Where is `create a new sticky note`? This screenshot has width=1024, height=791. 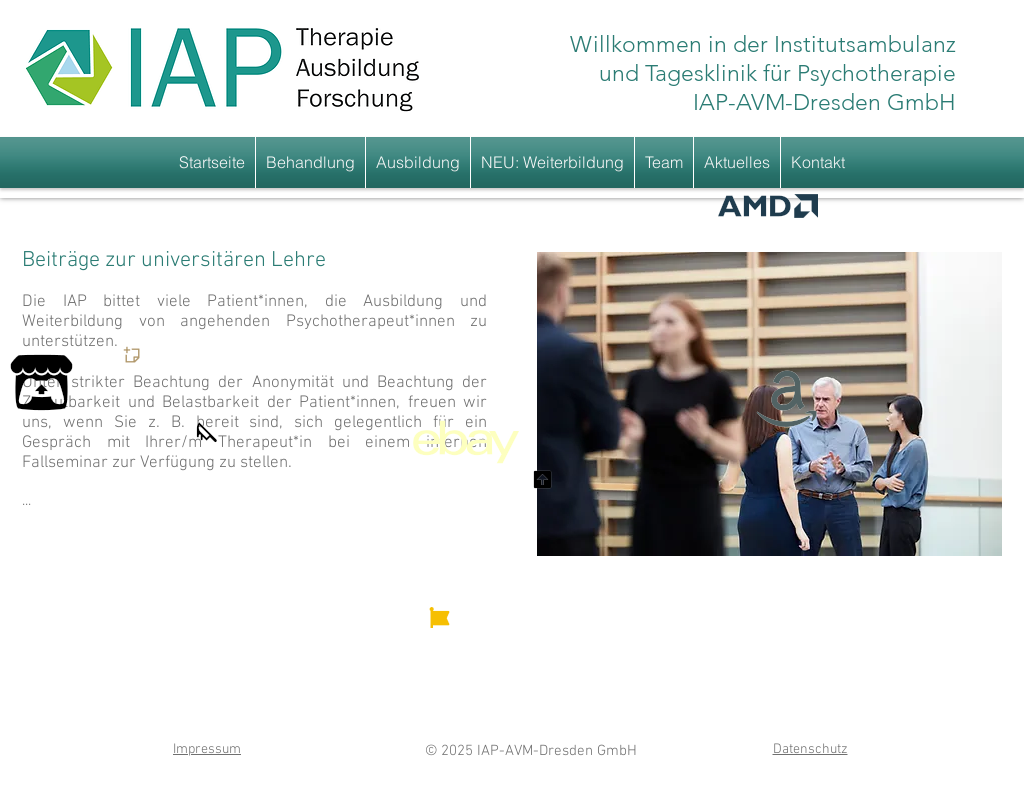 create a new sticky note is located at coordinates (132, 355).